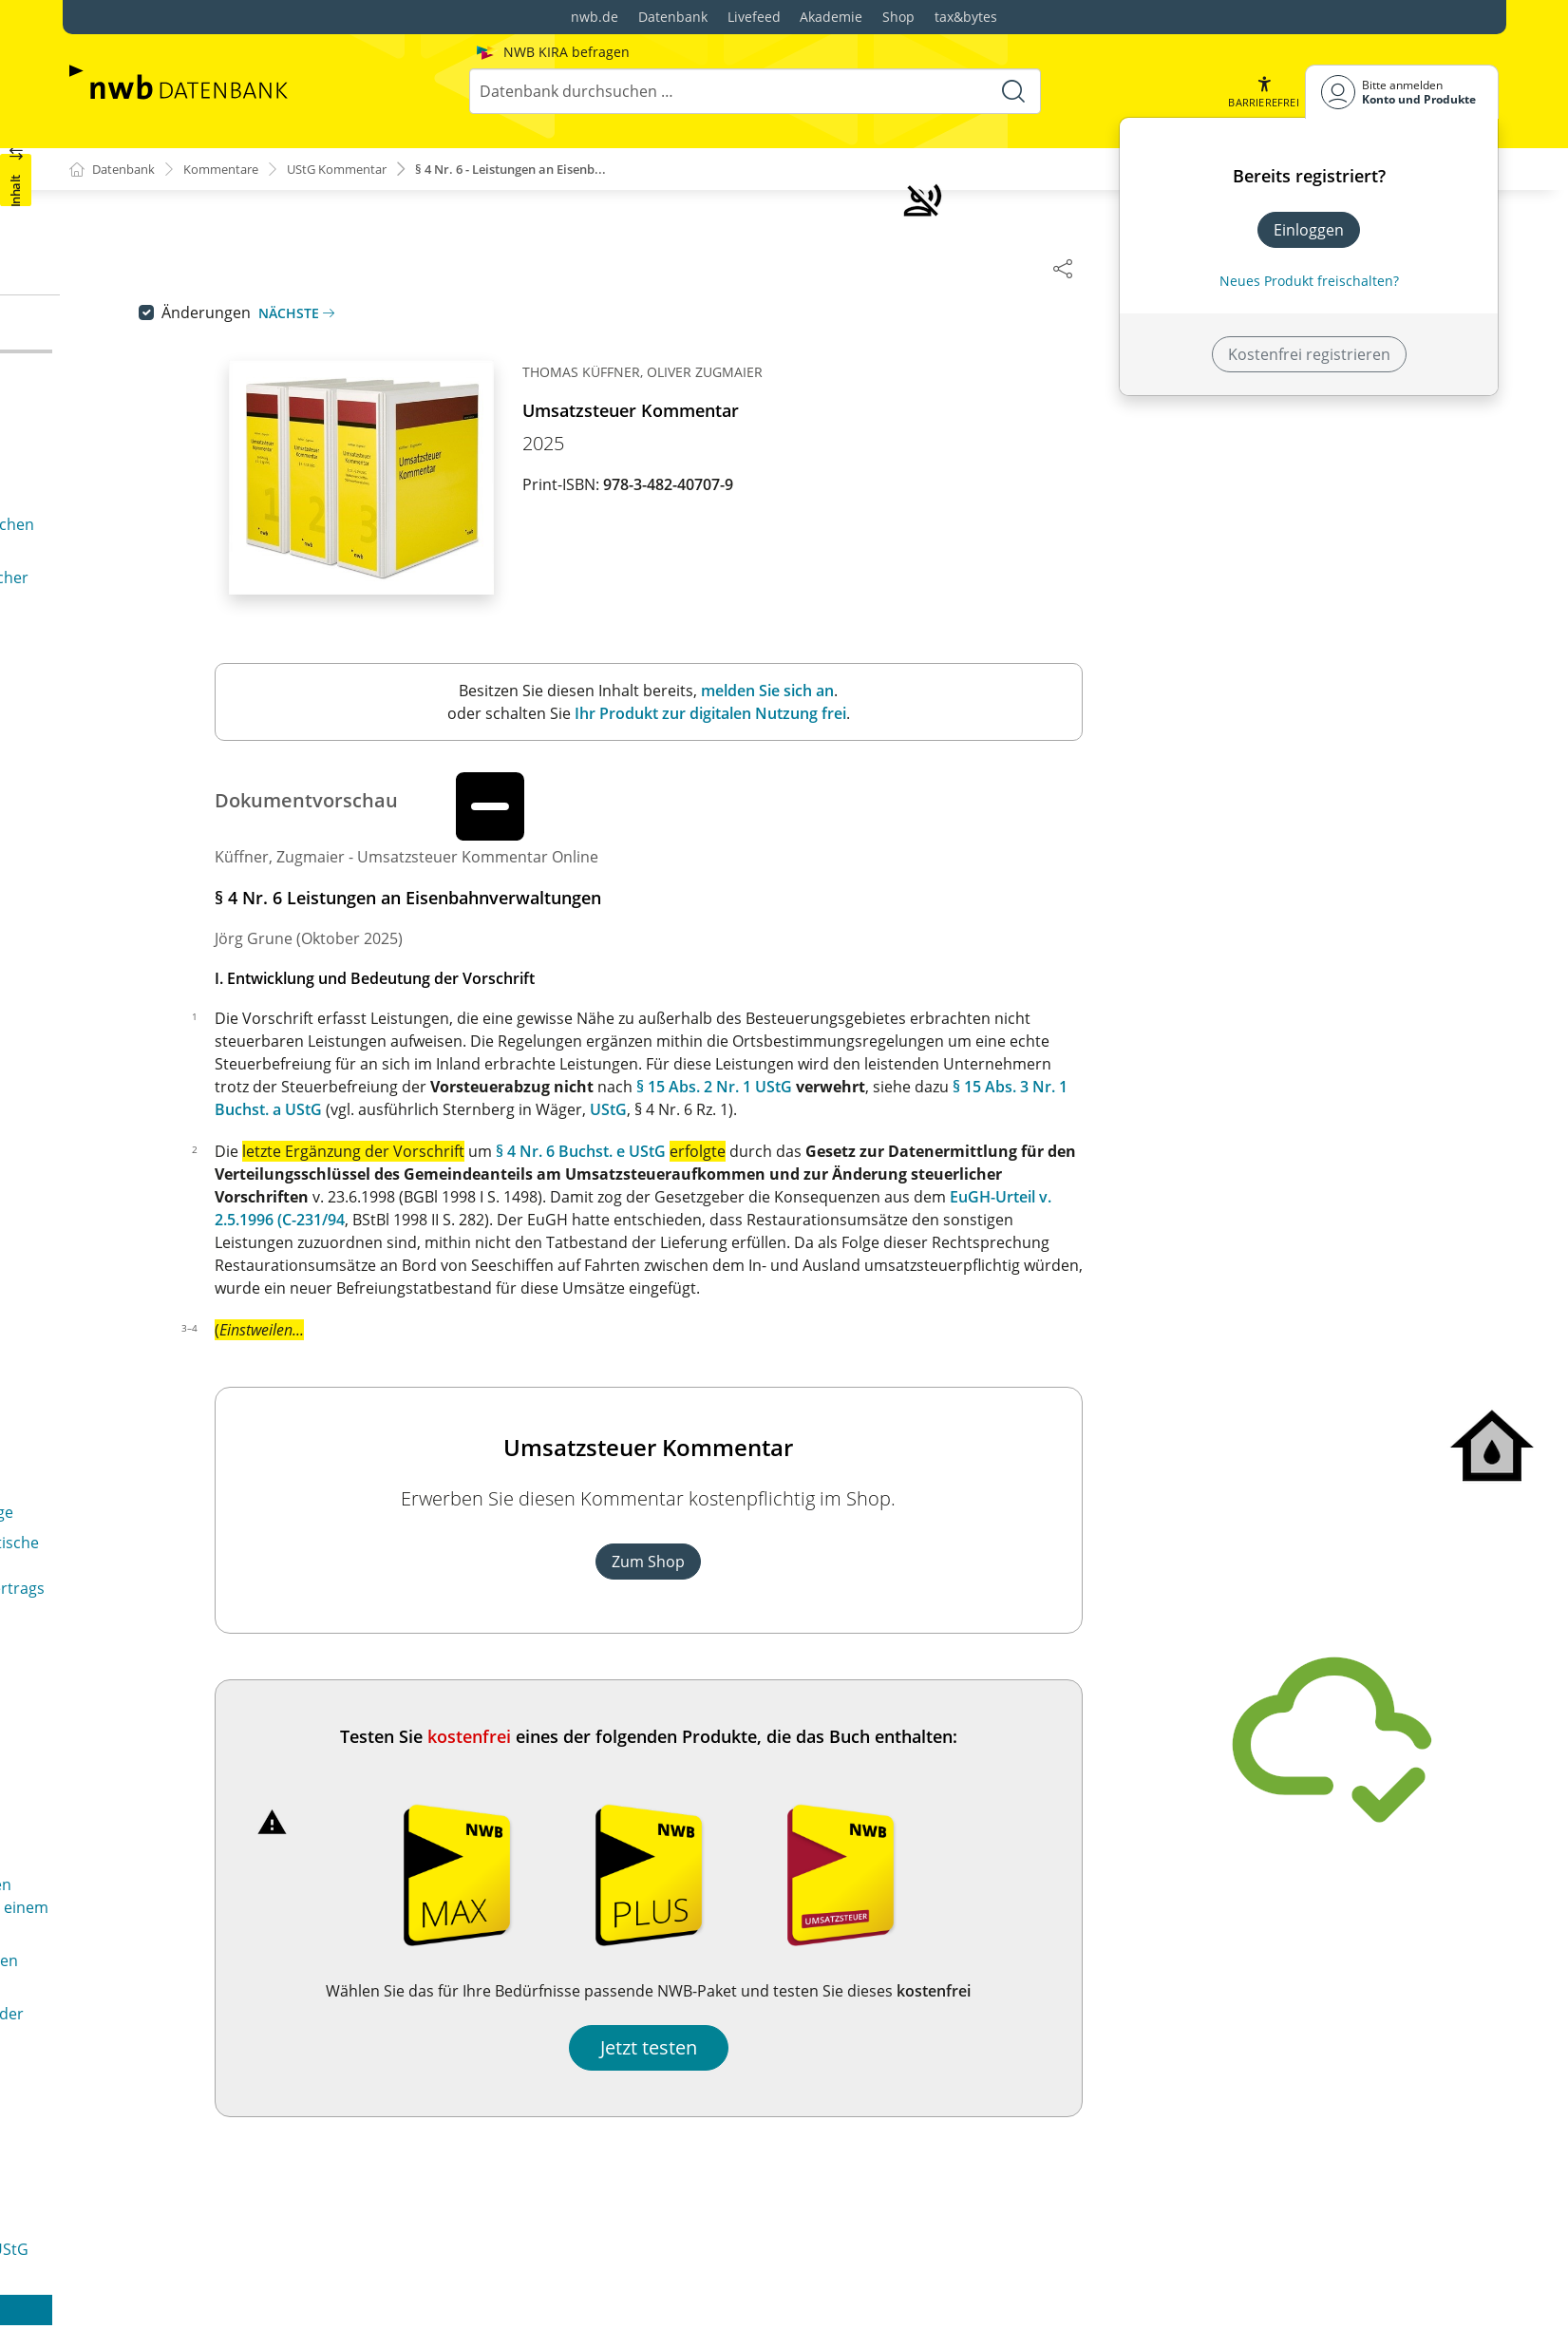  What do you see at coordinates (1333, 1731) in the screenshot?
I see `file successfully uploaded to cloud storage` at bounding box center [1333, 1731].